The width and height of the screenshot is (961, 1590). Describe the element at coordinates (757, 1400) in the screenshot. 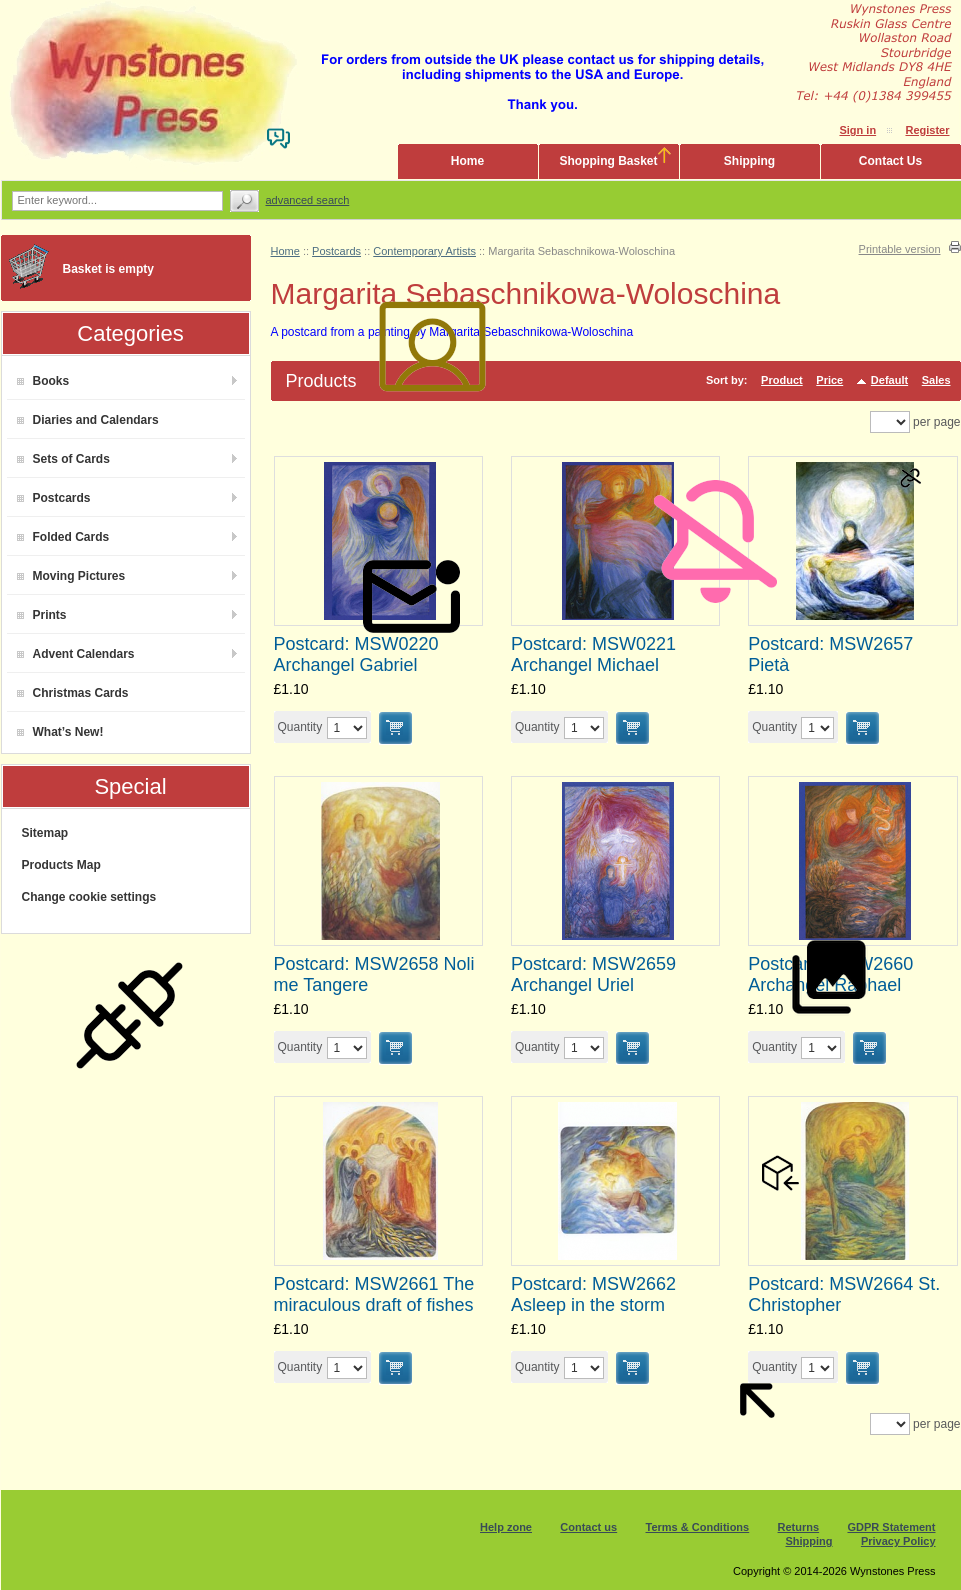

I see `navigate back to previous screen` at that location.